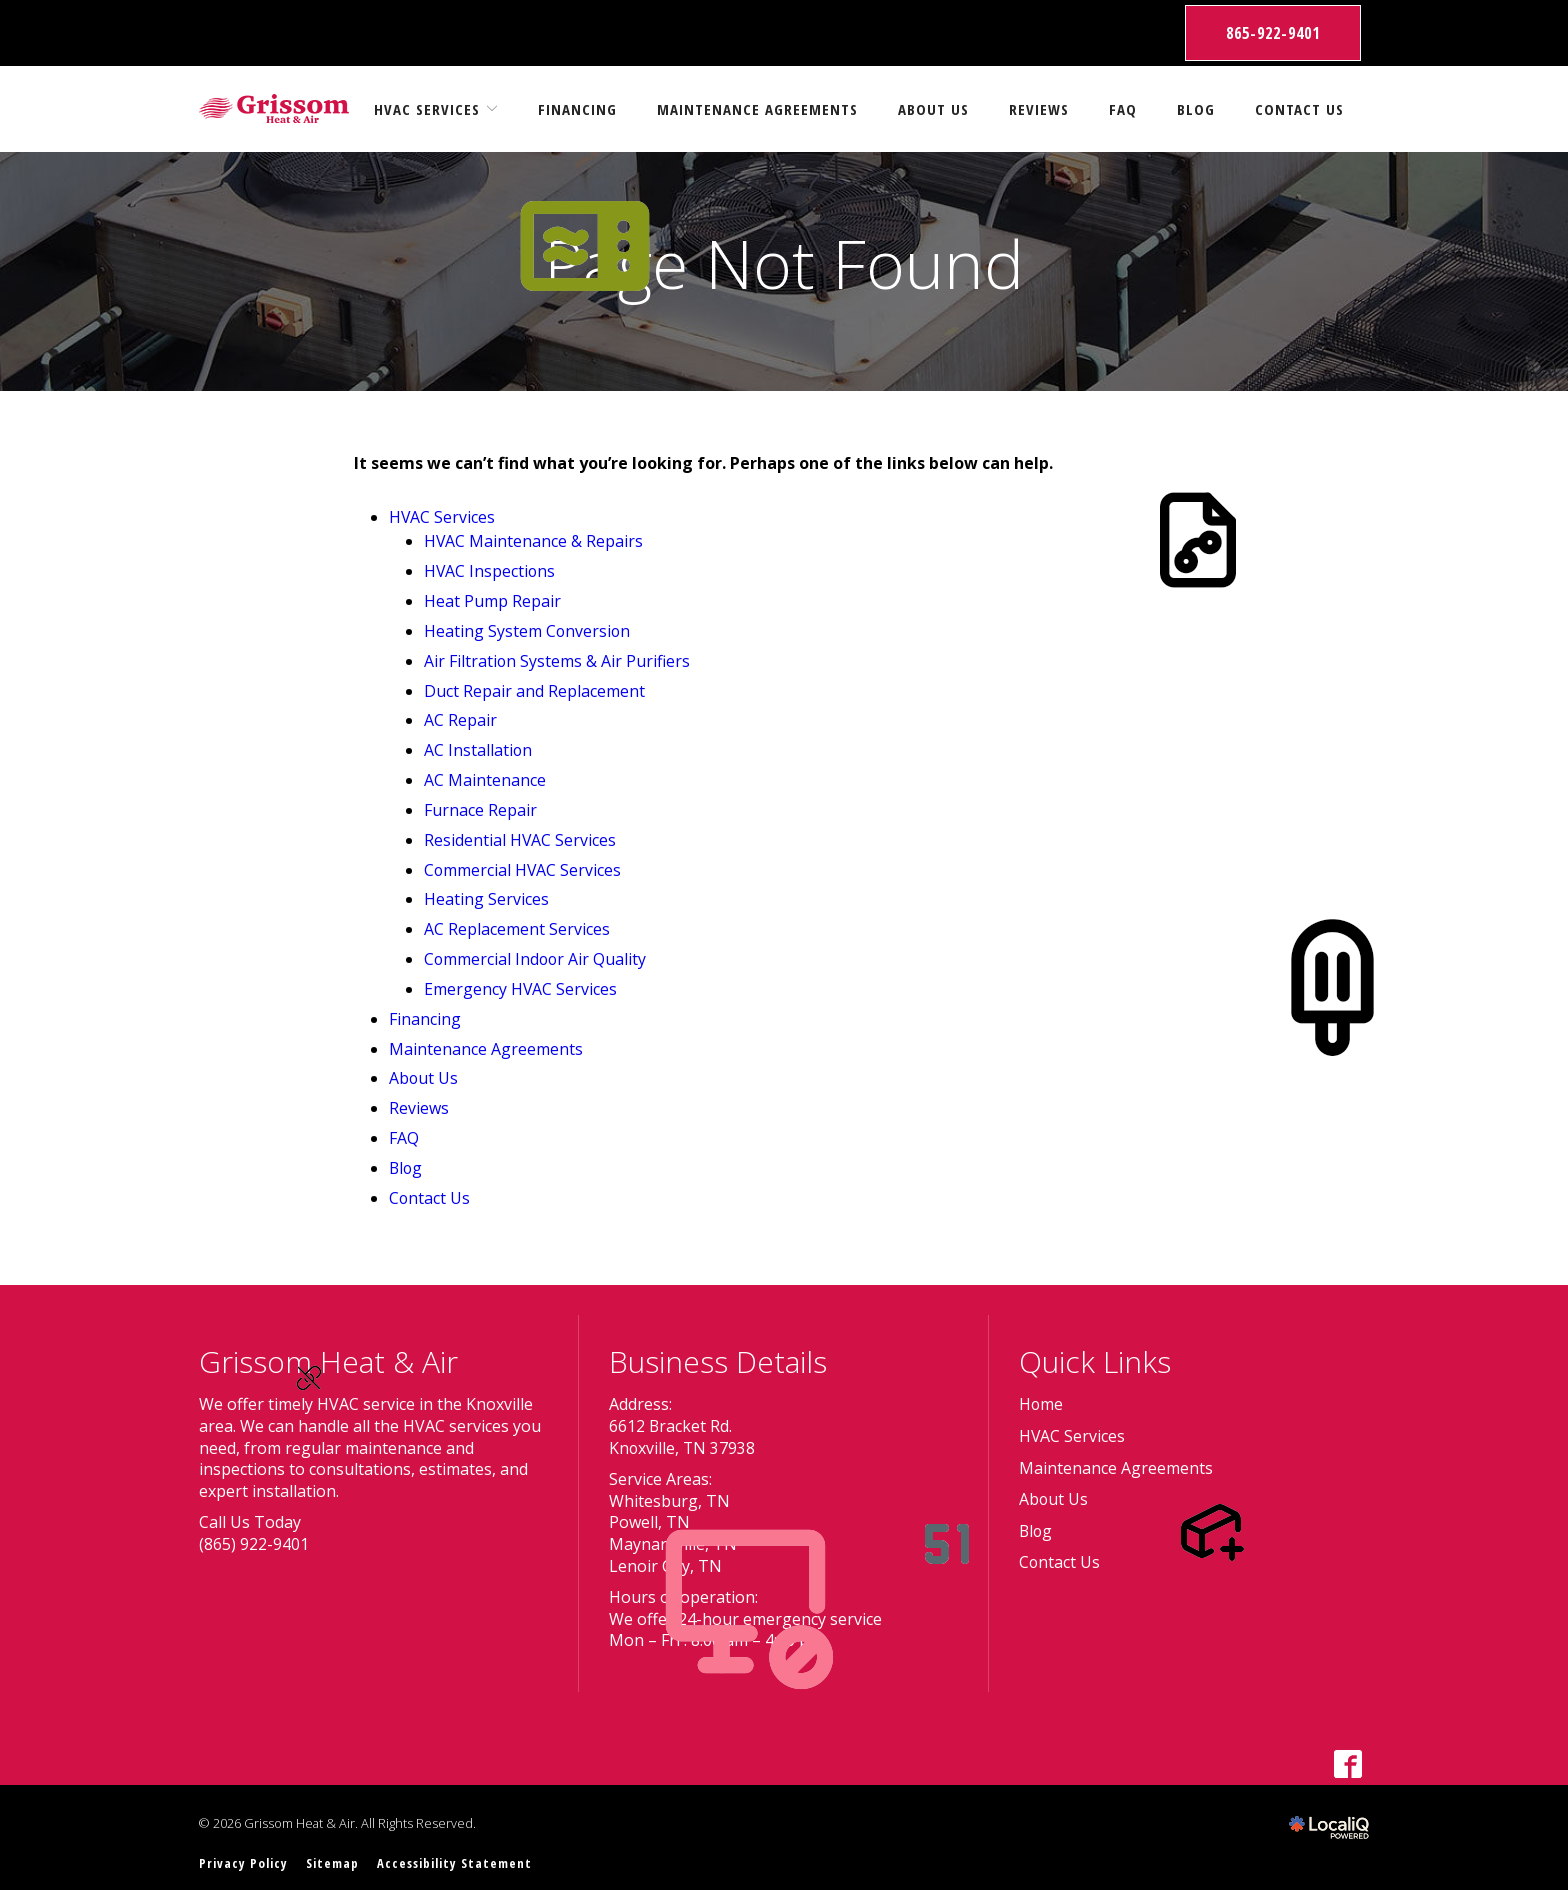 This screenshot has width=1568, height=1890. What do you see at coordinates (1332, 986) in the screenshot?
I see `indicates frozen treats or ice cream category` at bounding box center [1332, 986].